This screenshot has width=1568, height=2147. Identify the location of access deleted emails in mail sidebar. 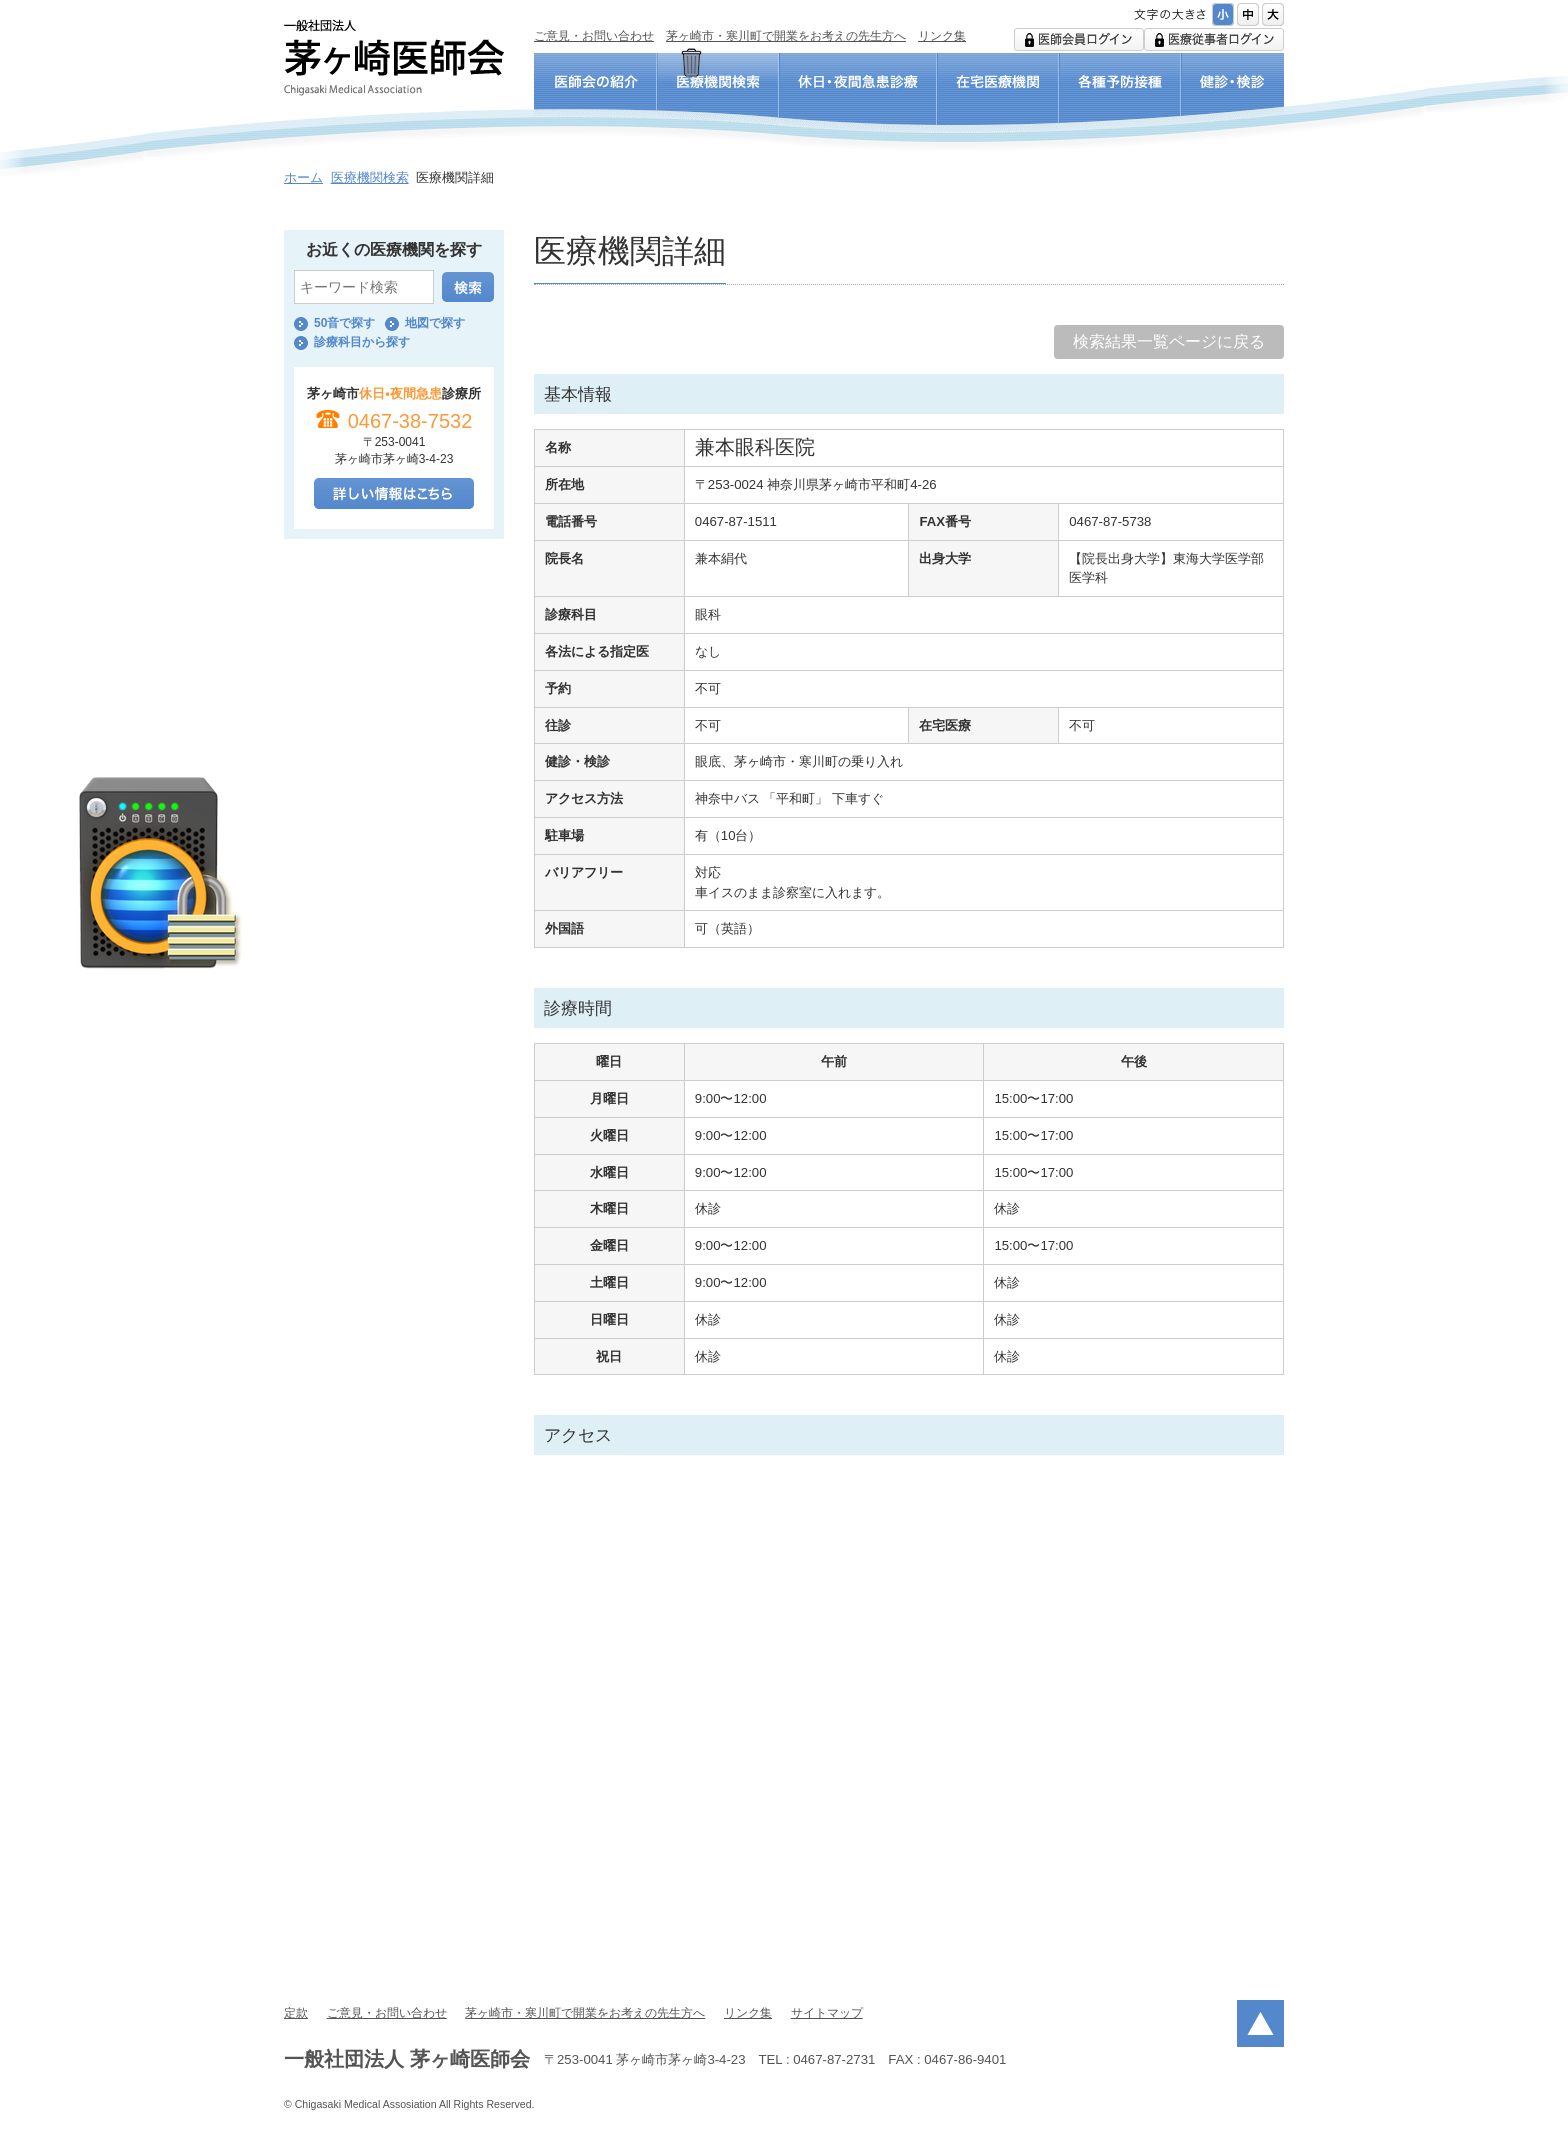
(691, 62).